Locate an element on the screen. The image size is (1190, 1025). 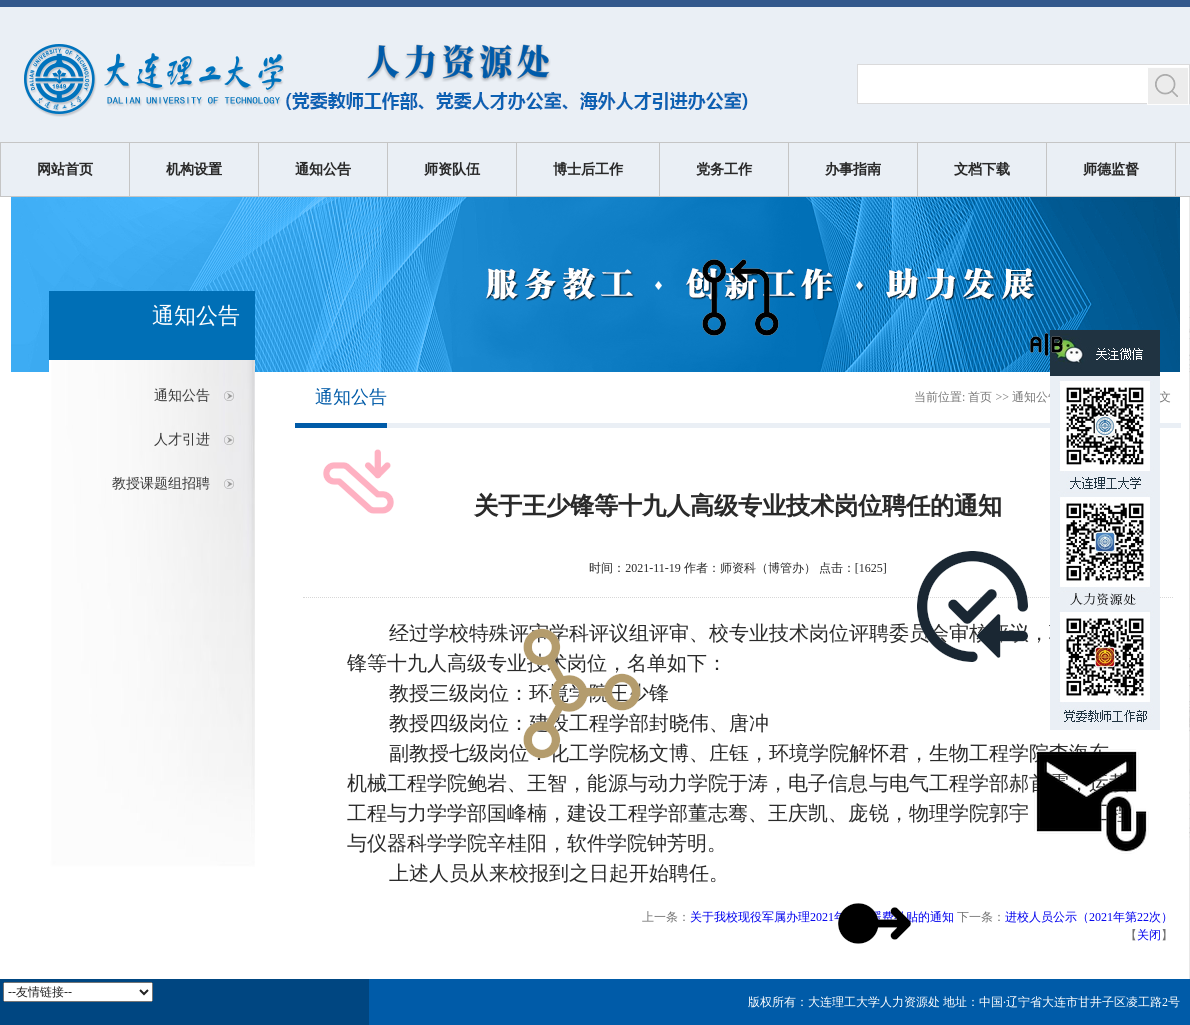
swipe right to continue or accept is located at coordinates (874, 923).